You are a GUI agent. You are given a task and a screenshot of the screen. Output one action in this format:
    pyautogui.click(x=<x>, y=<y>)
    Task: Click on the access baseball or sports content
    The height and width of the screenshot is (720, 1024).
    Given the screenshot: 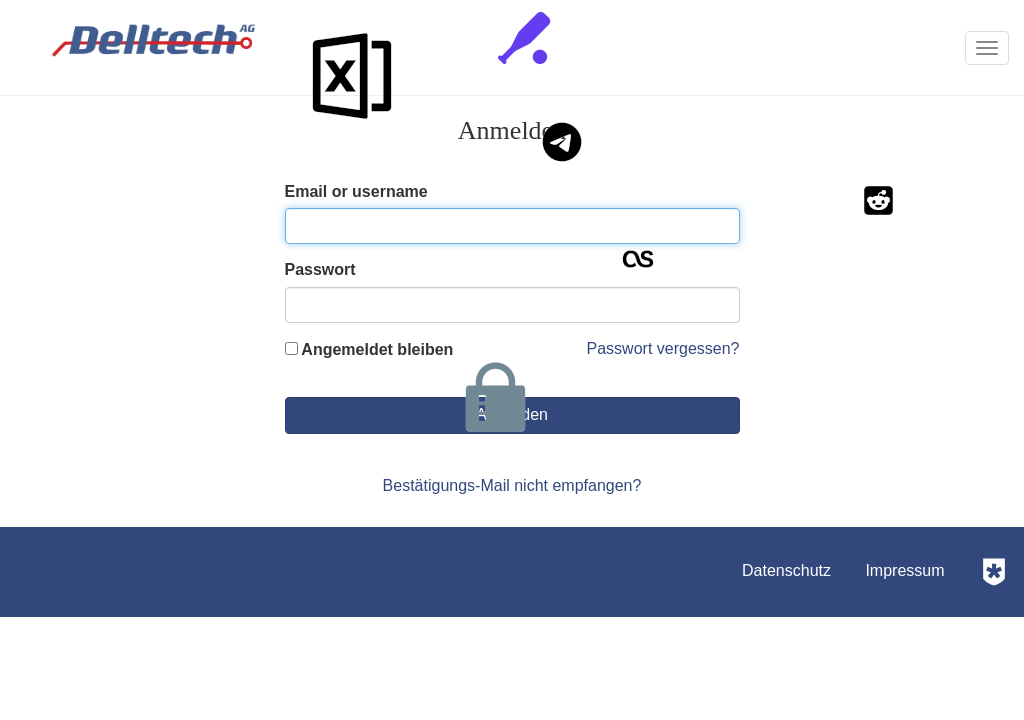 What is the action you would take?
    pyautogui.click(x=524, y=38)
    